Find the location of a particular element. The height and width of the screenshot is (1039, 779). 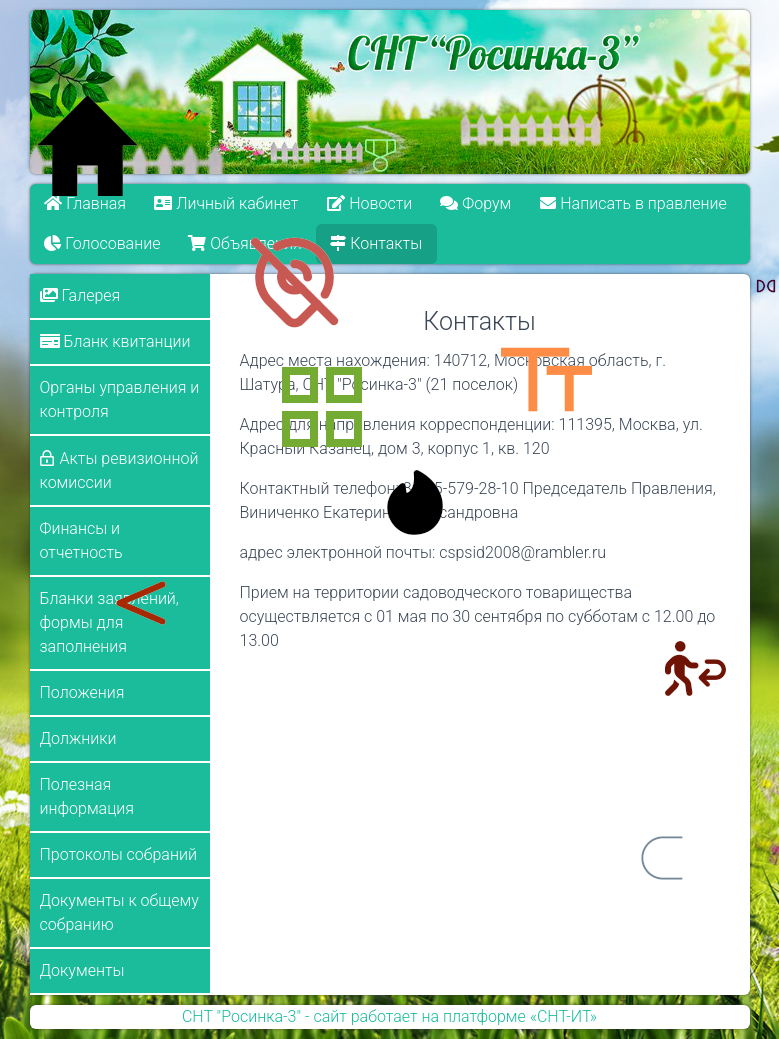

return to starting point of walking route is located at coordinates (695, 668).